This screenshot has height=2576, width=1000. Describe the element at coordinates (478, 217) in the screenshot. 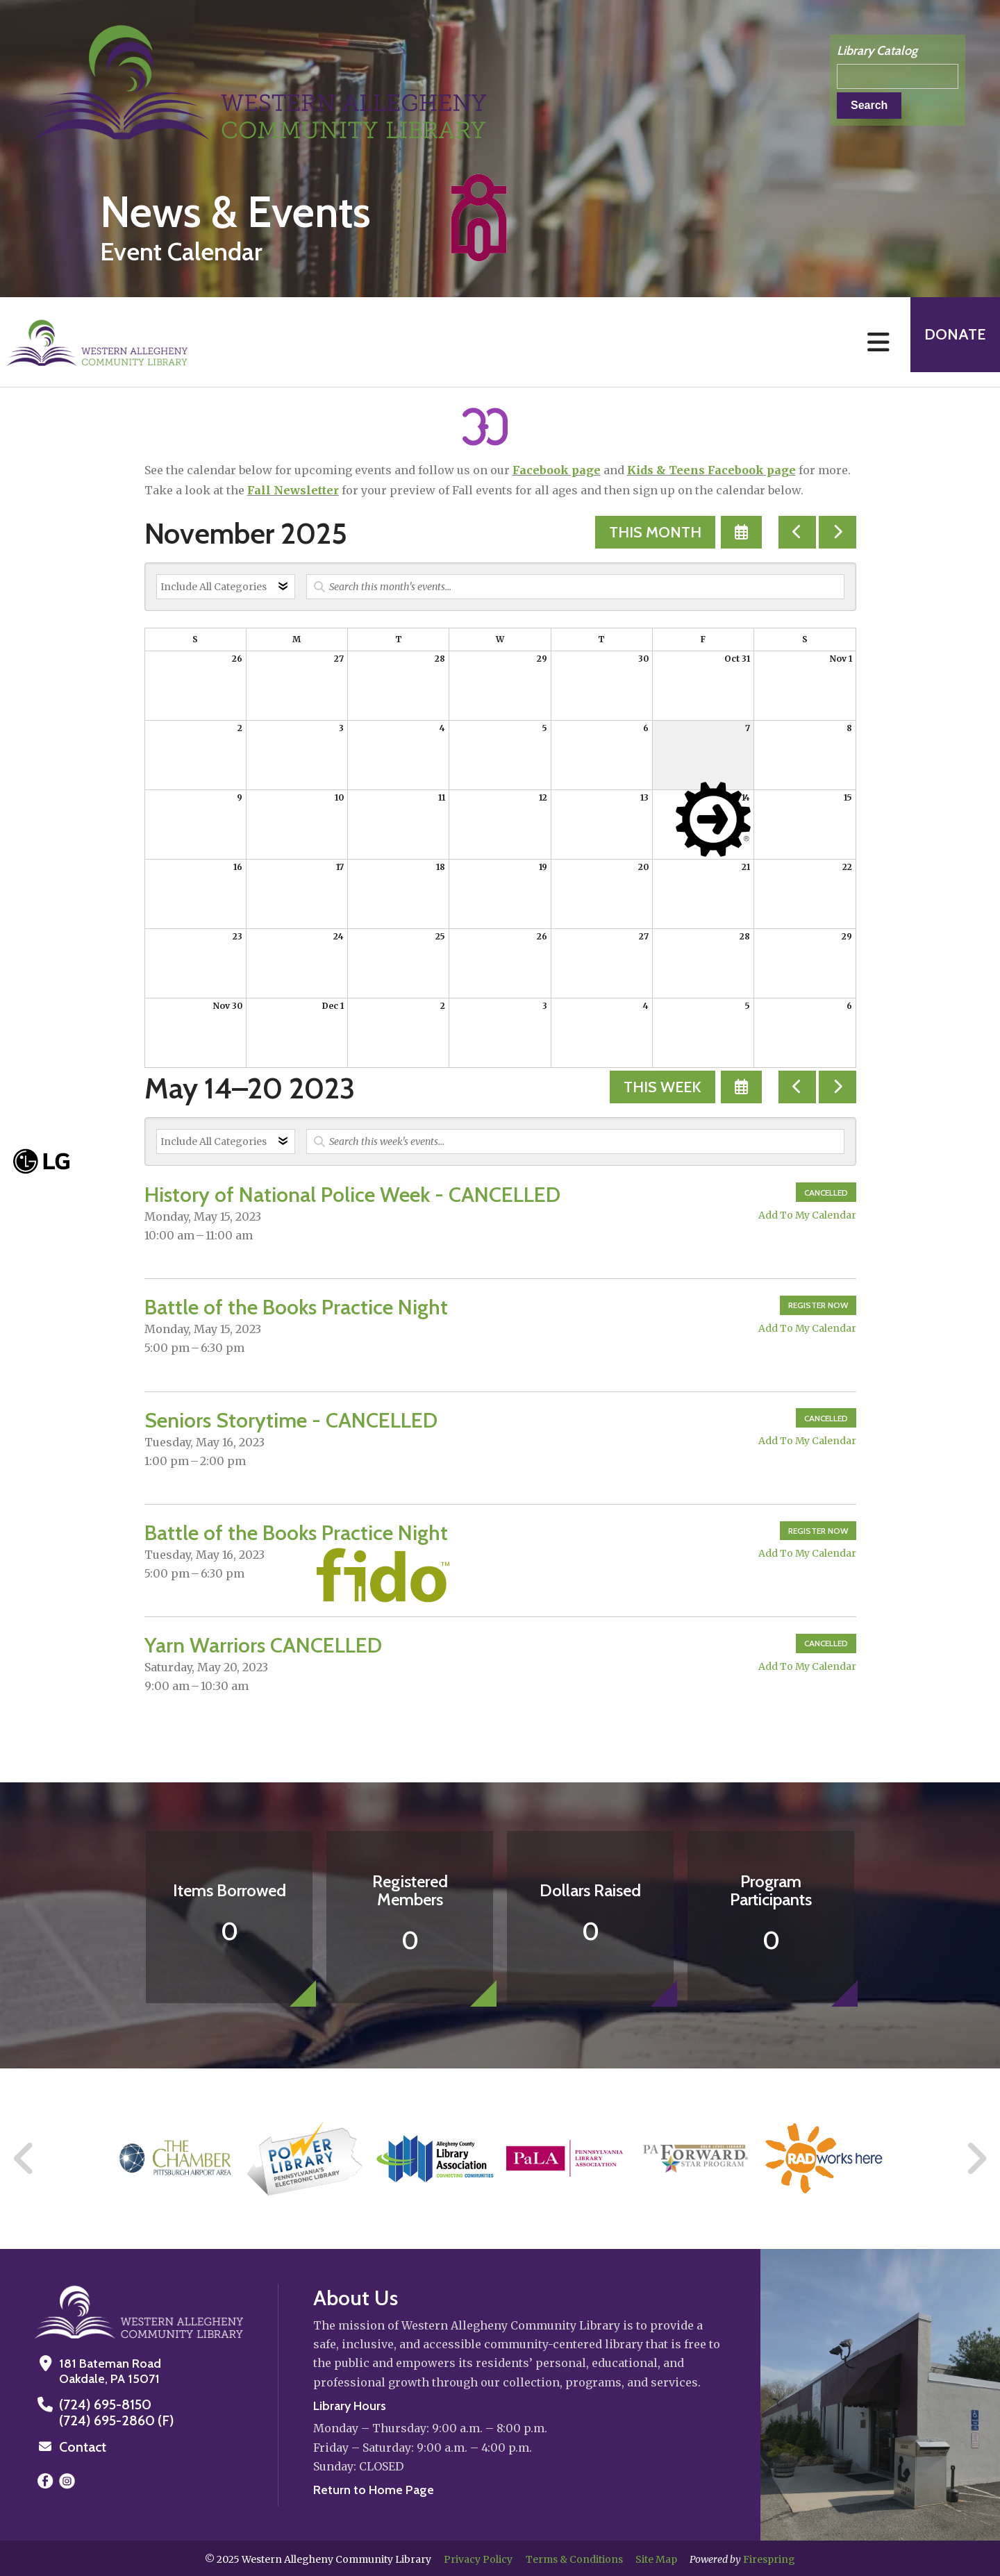

I see `select e-bike as transportation mode` at that location.